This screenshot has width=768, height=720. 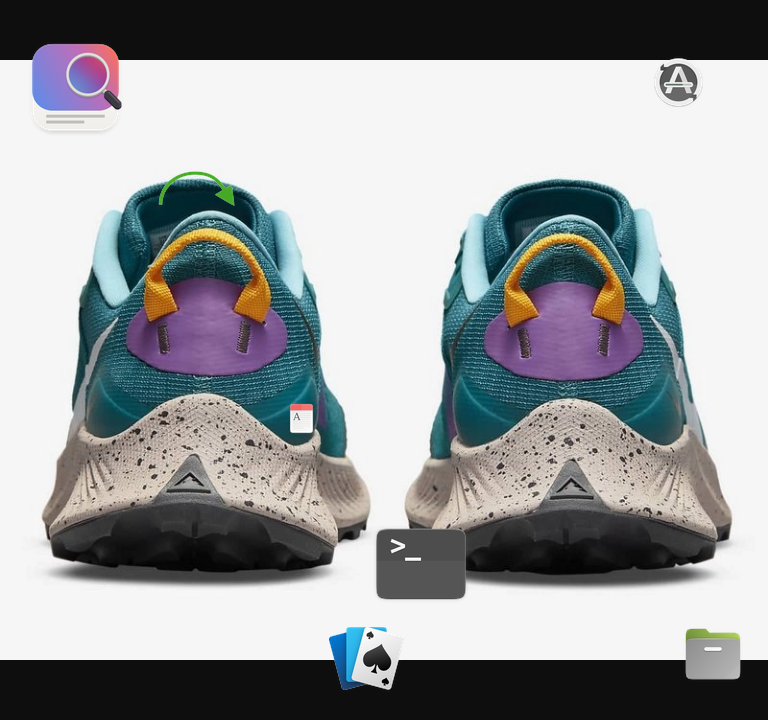 I want to click on open ebook reader application, so click(x=301, y=418).